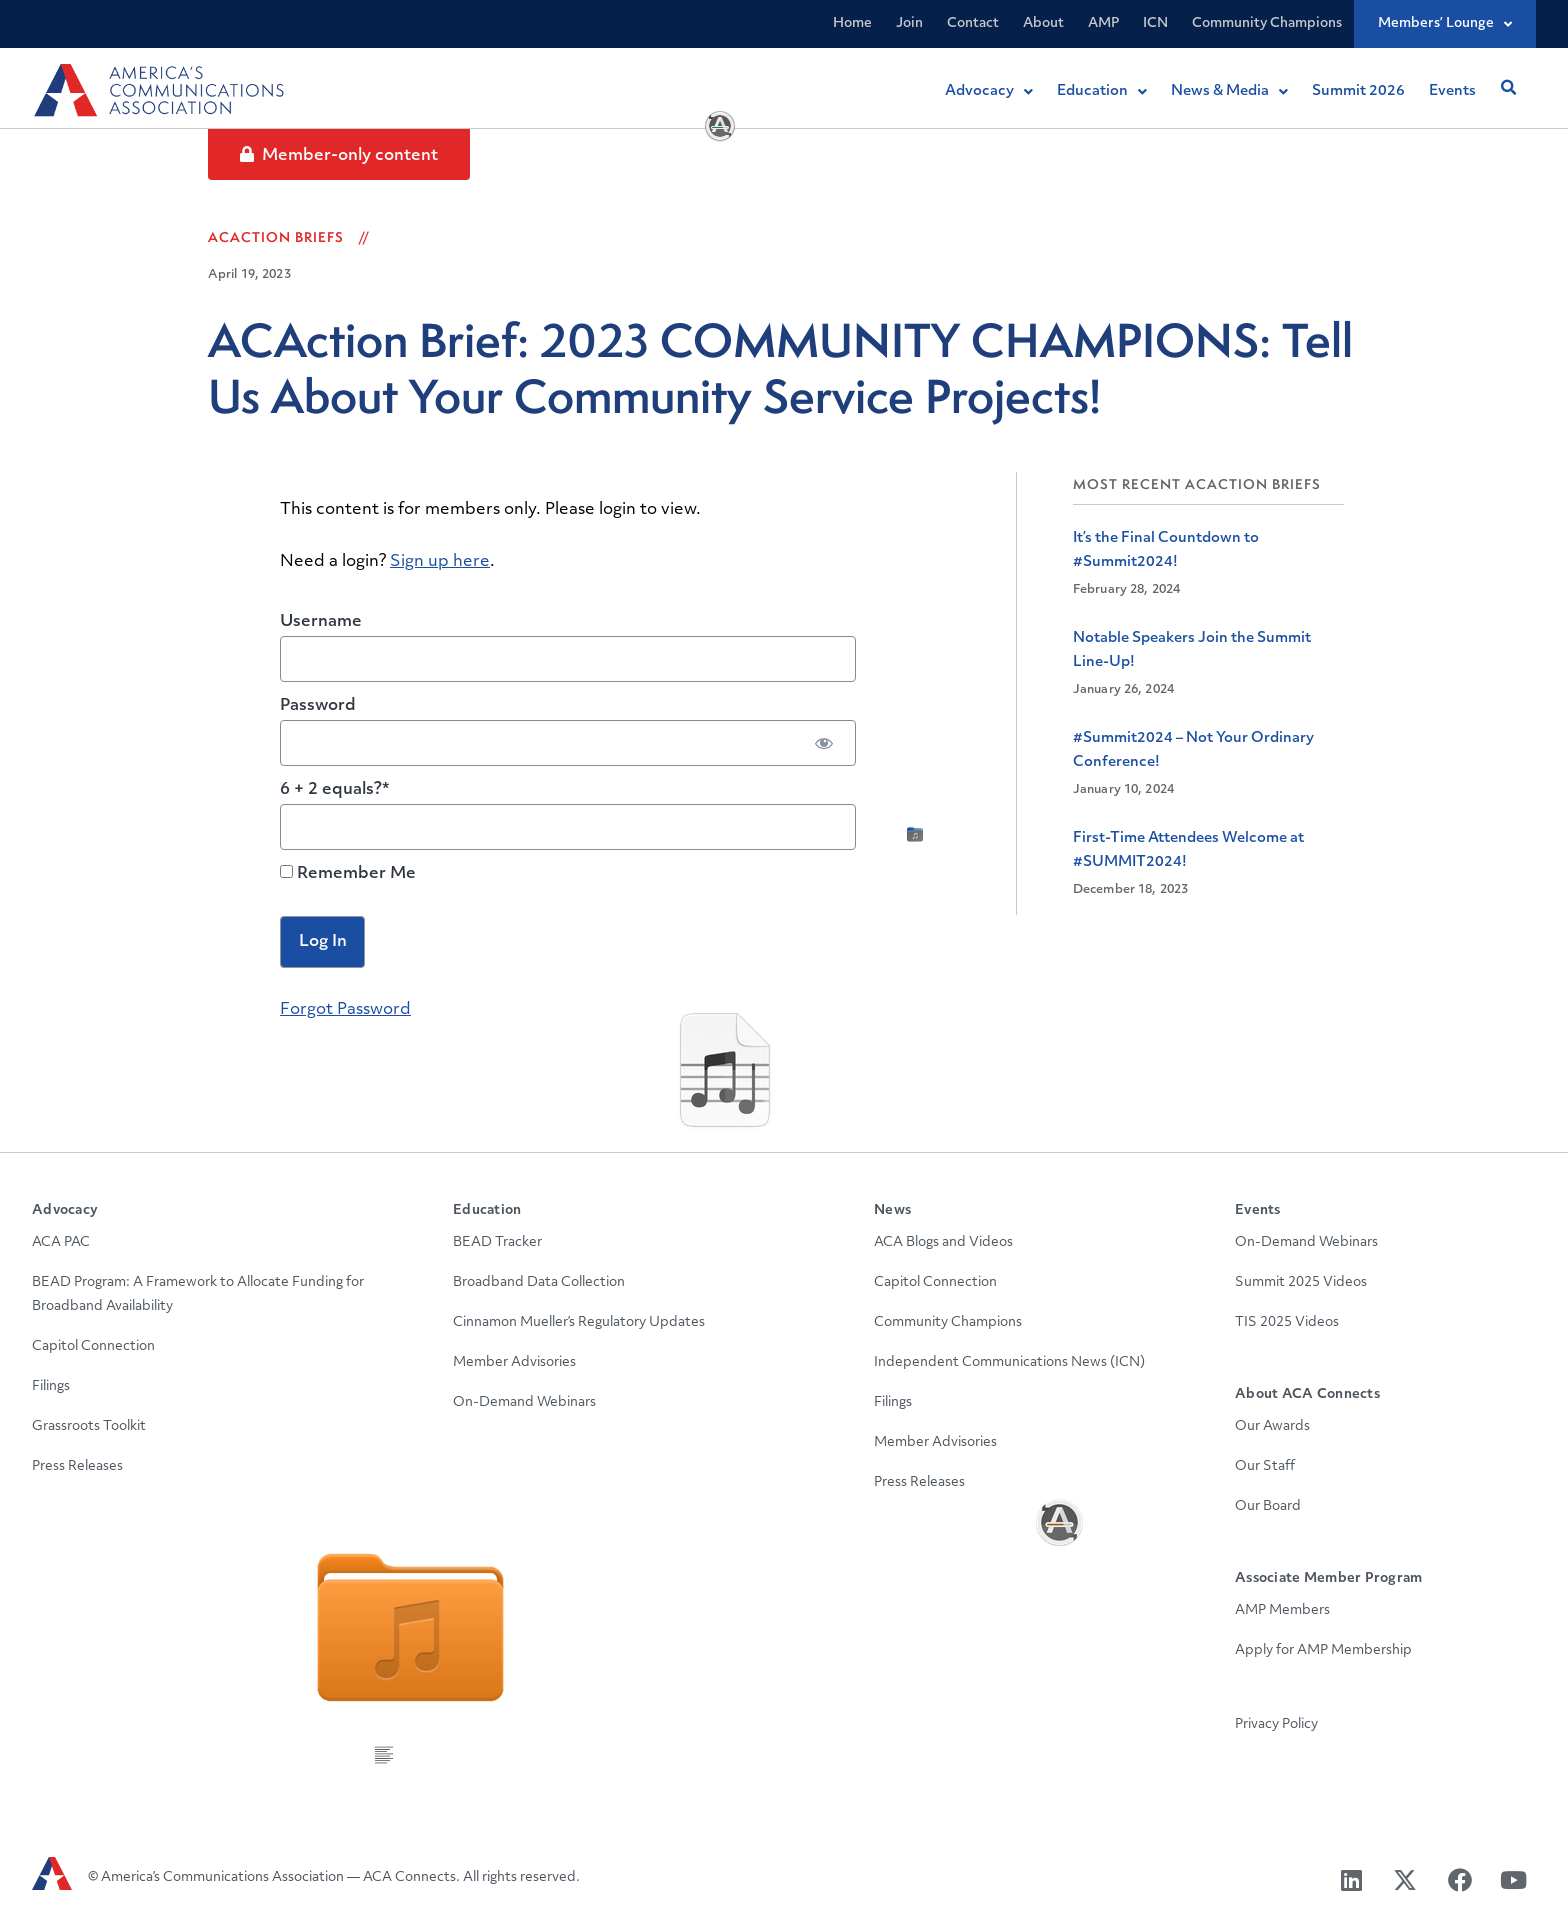 The width and height of the screenshot is (1568, 1932). What do you see at coordinates (384, 1755) in the screenshot?
I see `align text to the left` at bounding box center [384, 1755].